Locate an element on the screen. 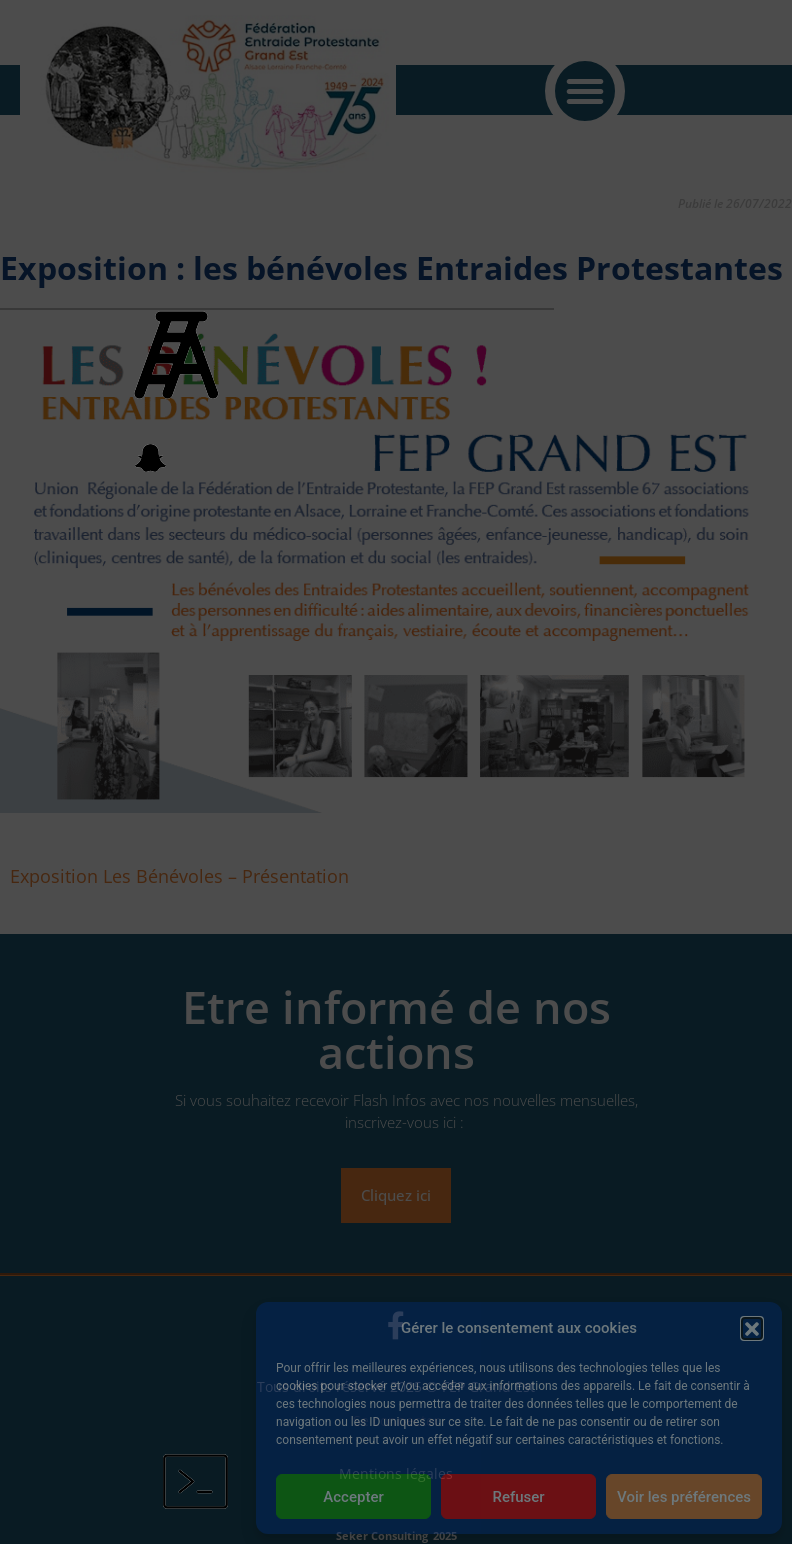 Image resolution: width=792 pixels, height=1544 pixels. open command line terminal is located at coordinates (195, 1481).